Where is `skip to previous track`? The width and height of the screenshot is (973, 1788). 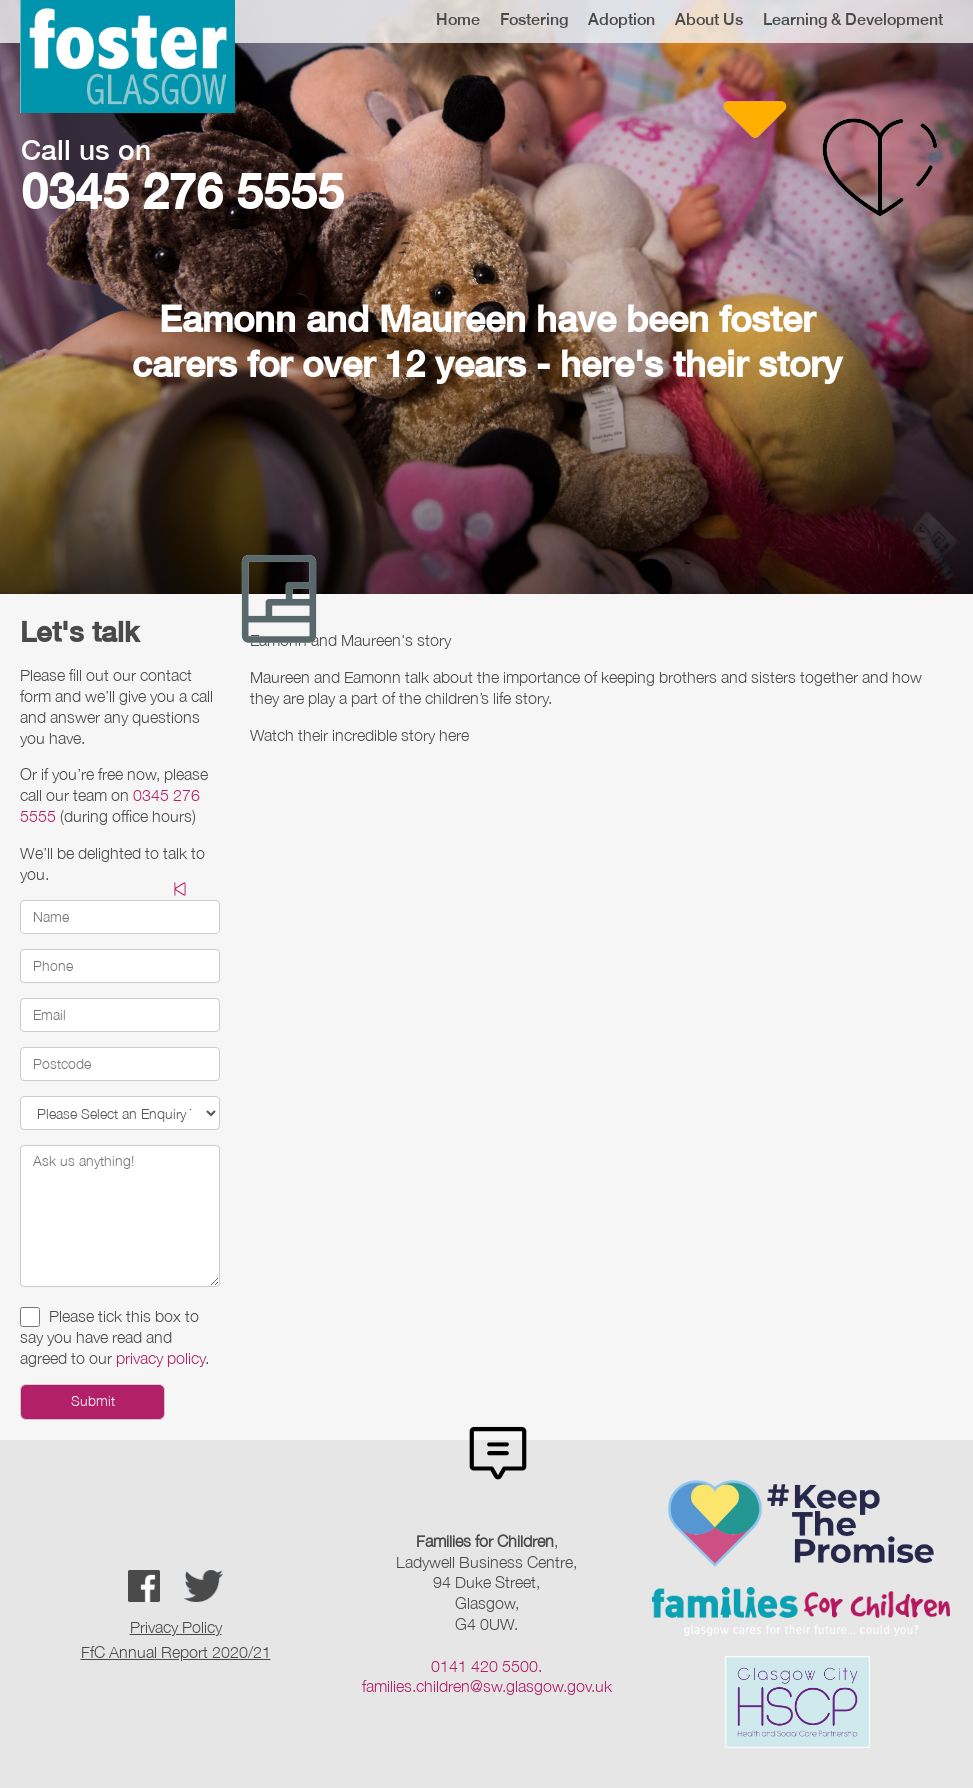 skip to previous track is located at coordinates (180, 889).